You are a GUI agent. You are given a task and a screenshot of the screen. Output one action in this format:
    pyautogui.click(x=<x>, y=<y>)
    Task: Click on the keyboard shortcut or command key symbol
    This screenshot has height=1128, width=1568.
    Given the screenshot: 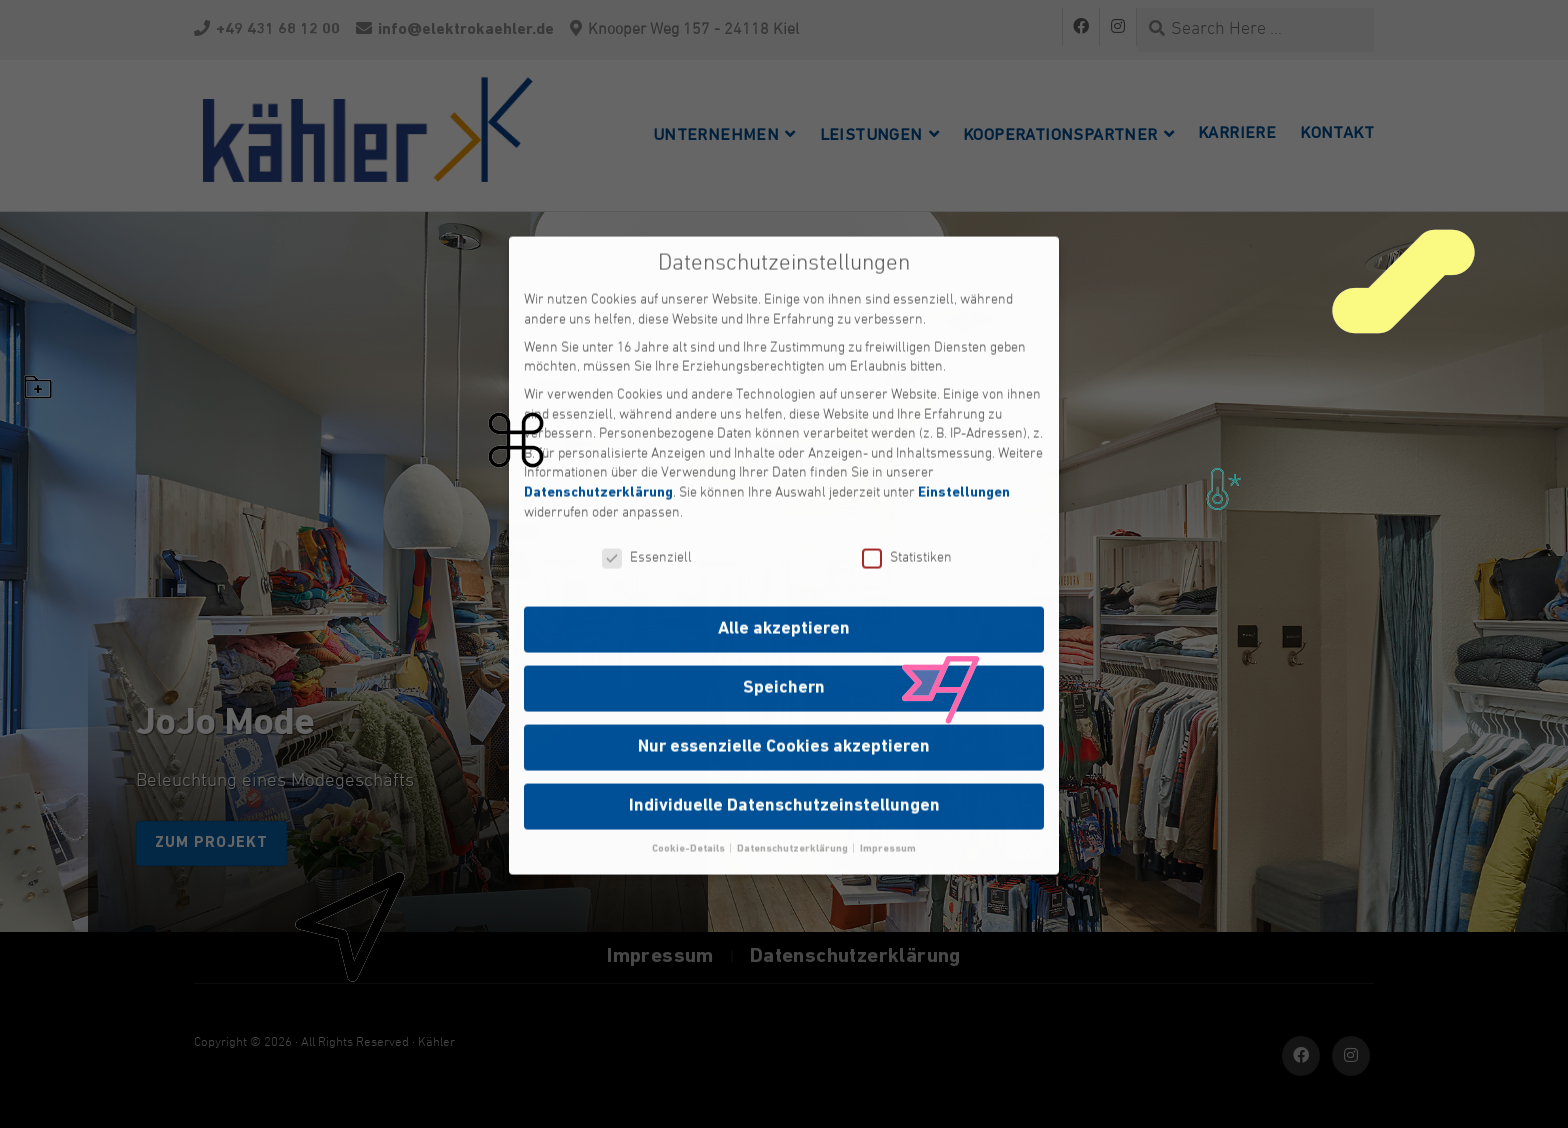 What is the action you would take?
    pyautogui.click(x=516, y=440)
    